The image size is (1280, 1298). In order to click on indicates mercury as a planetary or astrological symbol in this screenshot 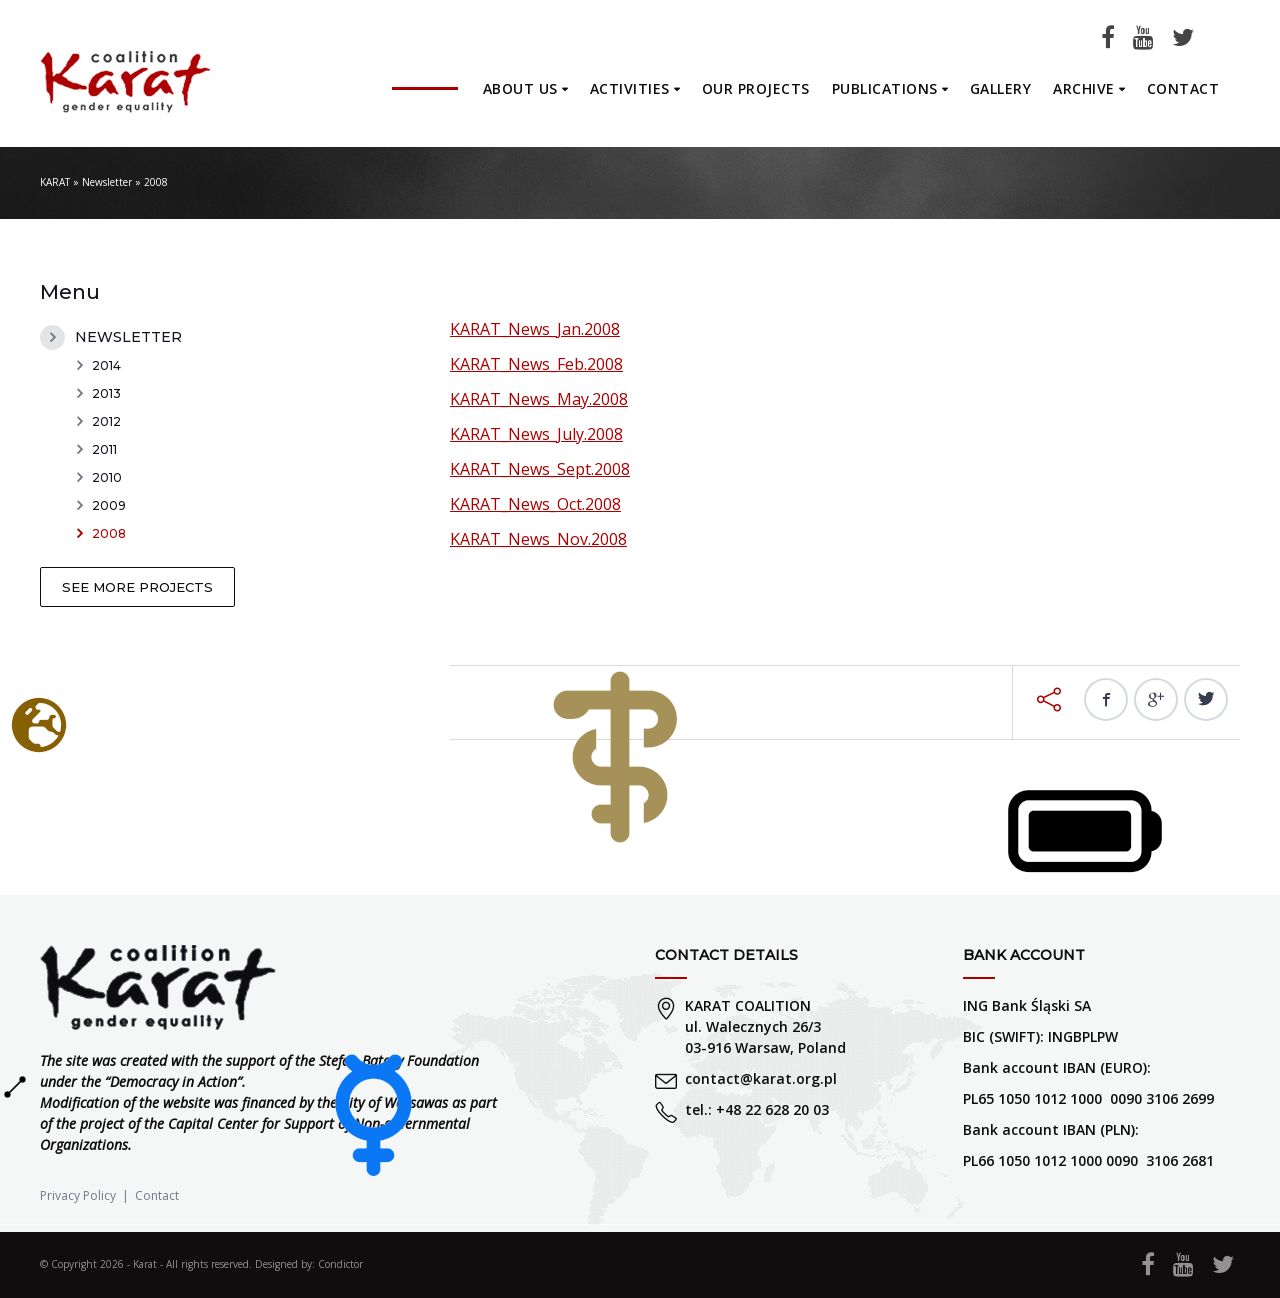, I will do `click(373, 1113)`.